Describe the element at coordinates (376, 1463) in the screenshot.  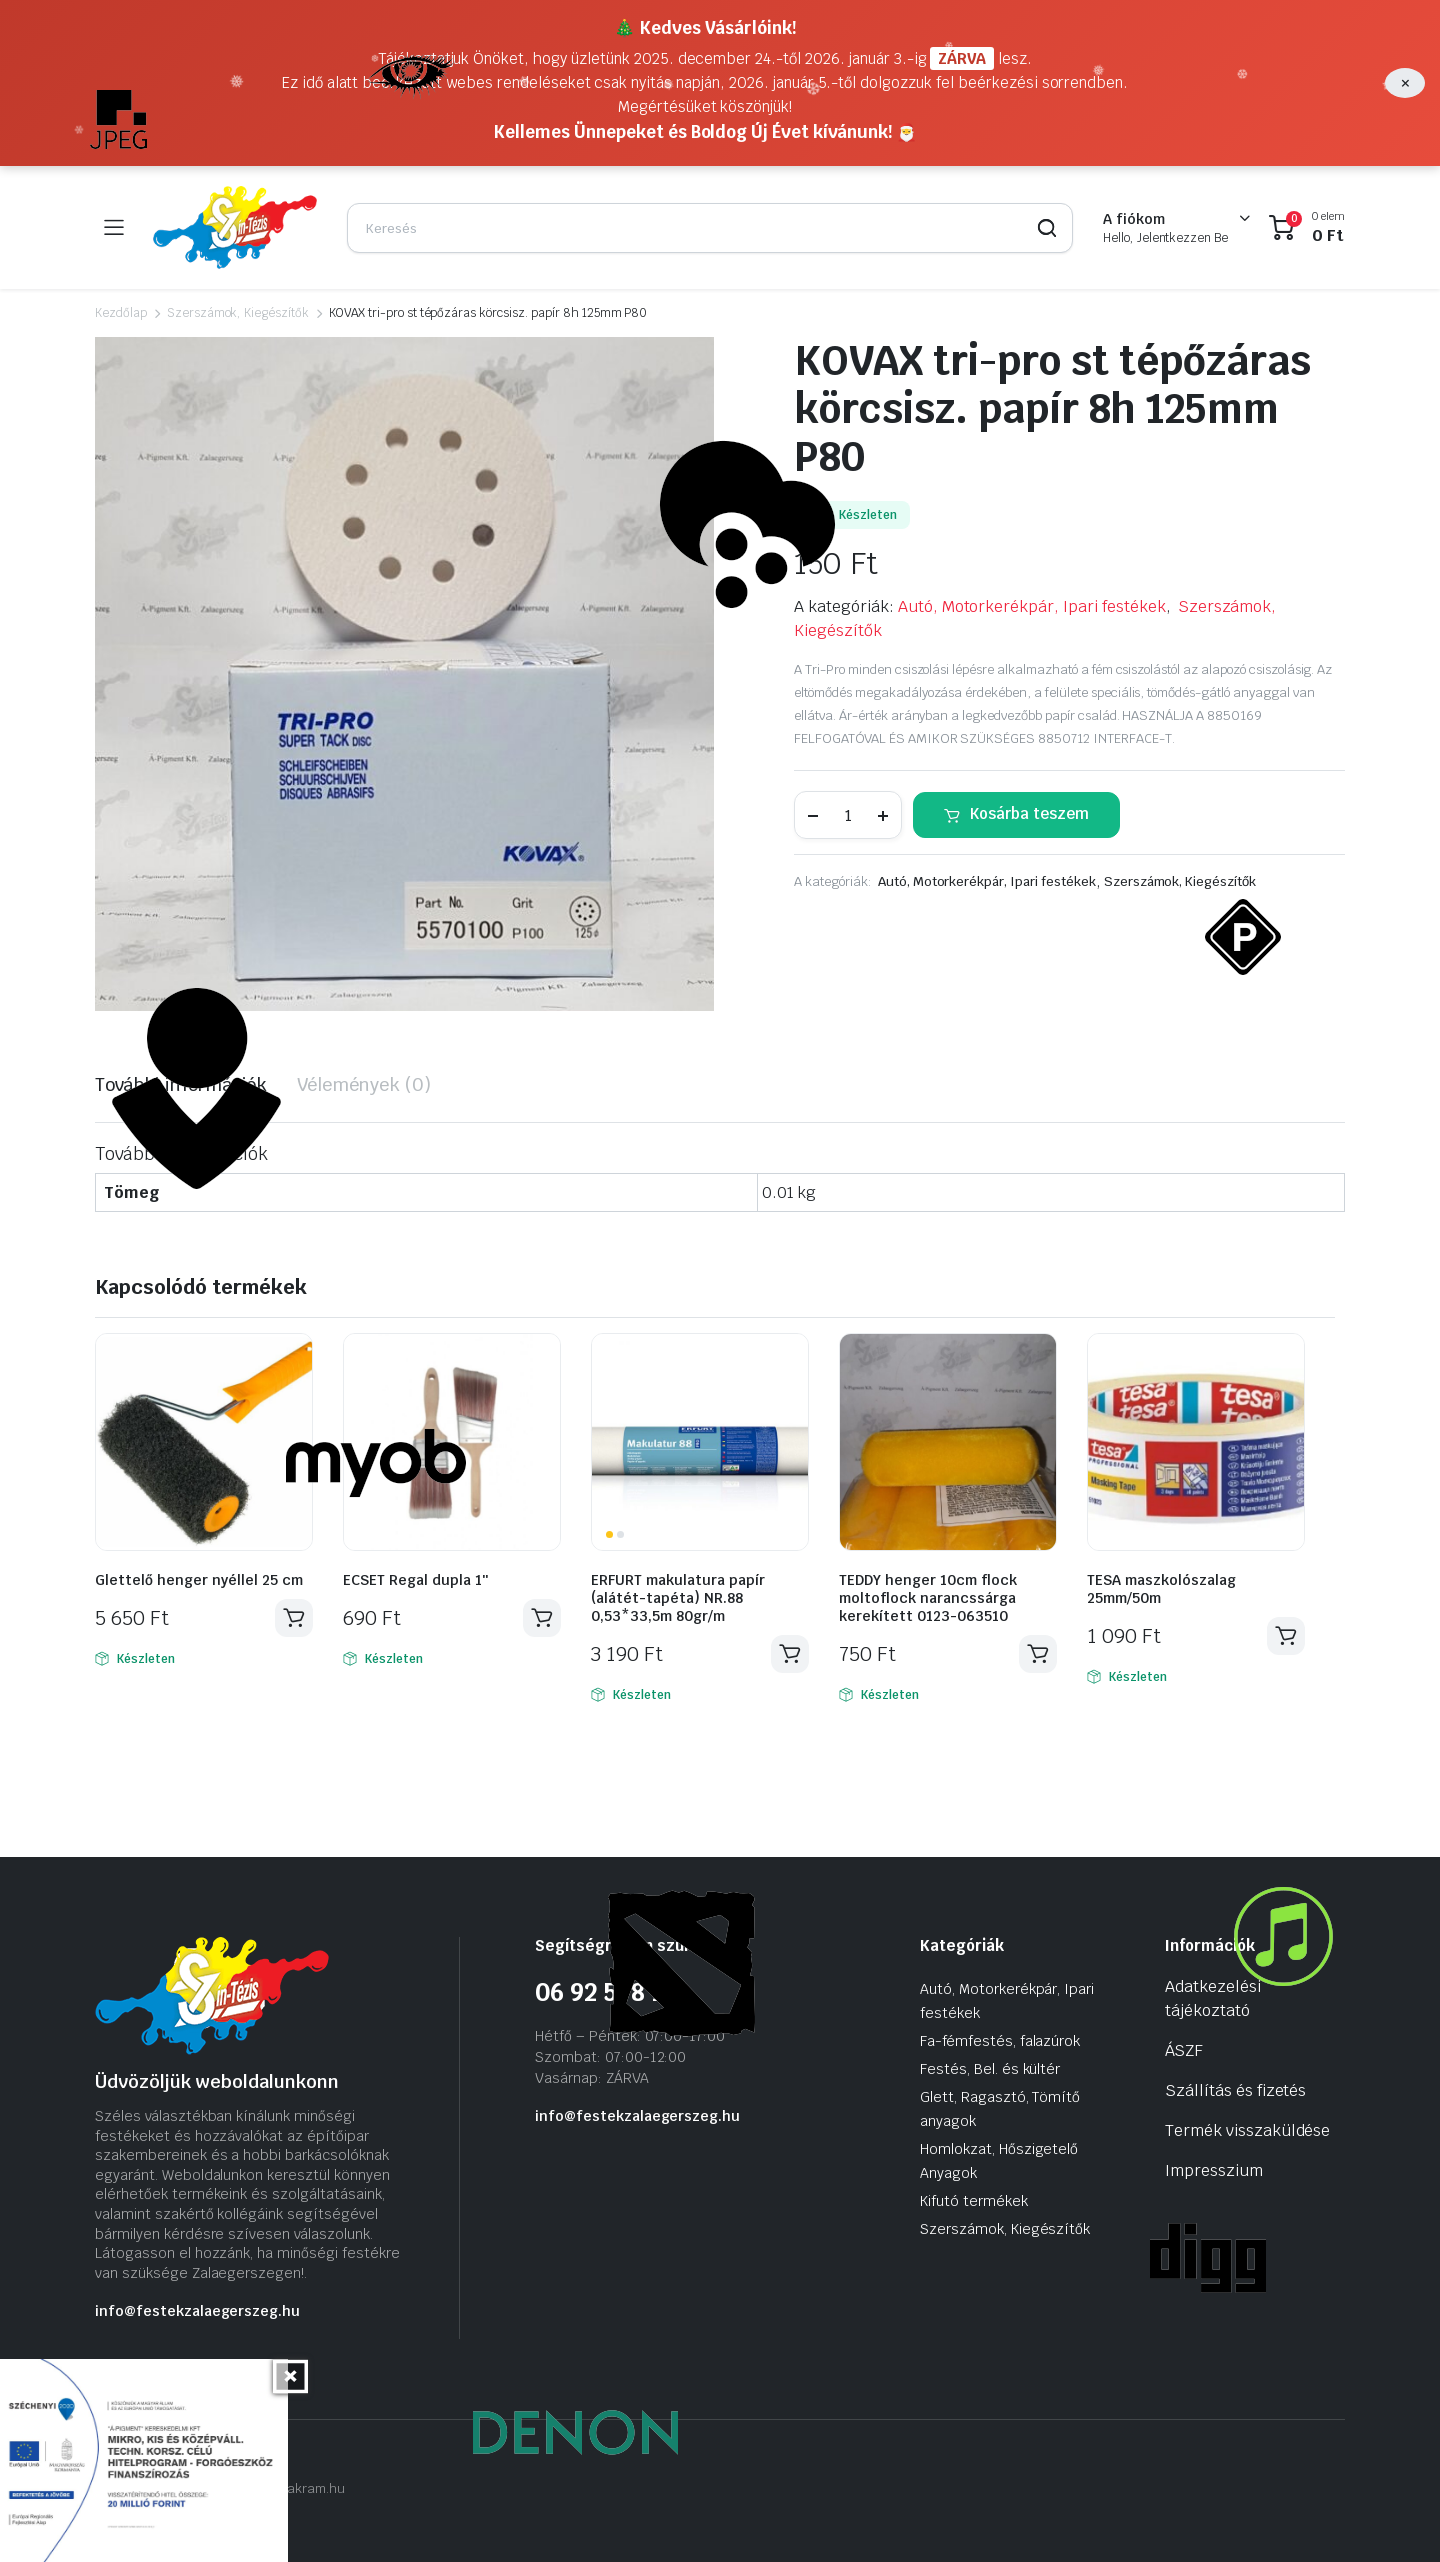
I see `access MYOB accounting software` at that location.